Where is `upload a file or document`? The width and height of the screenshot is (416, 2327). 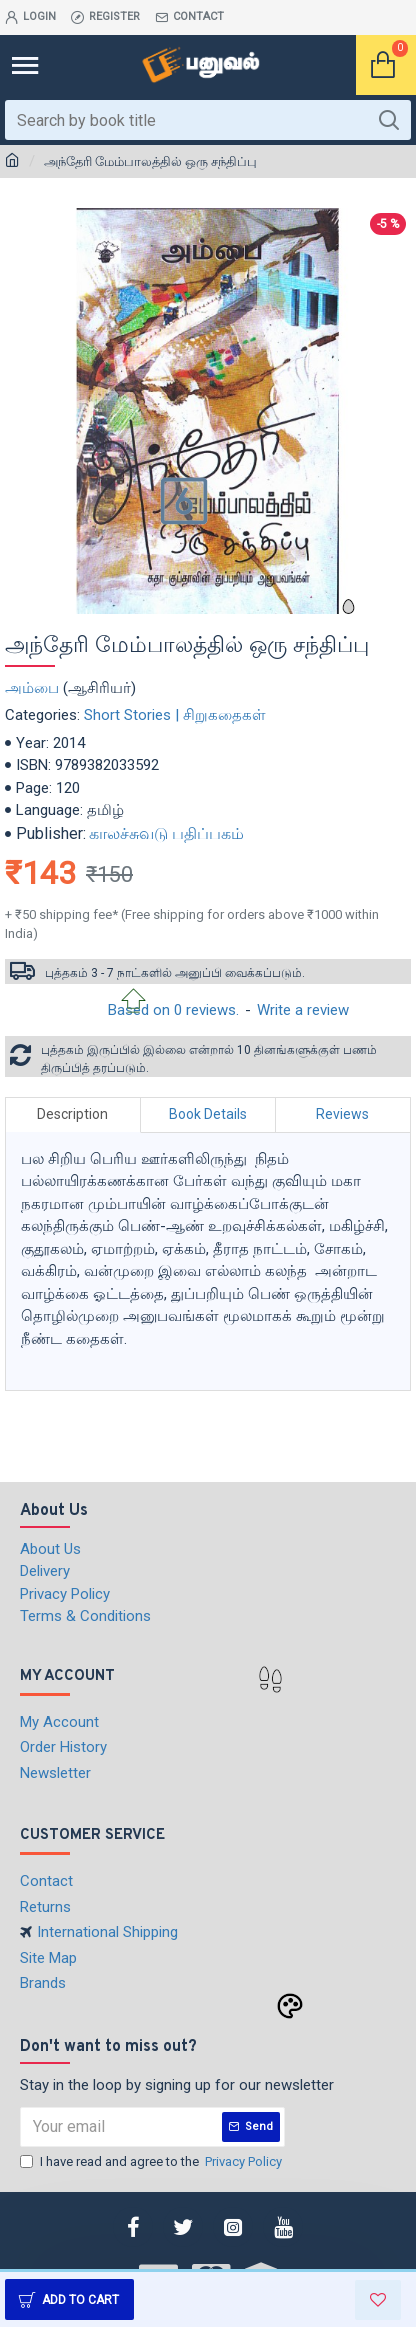 upload a file or document is located at coordinates (133, 1001).